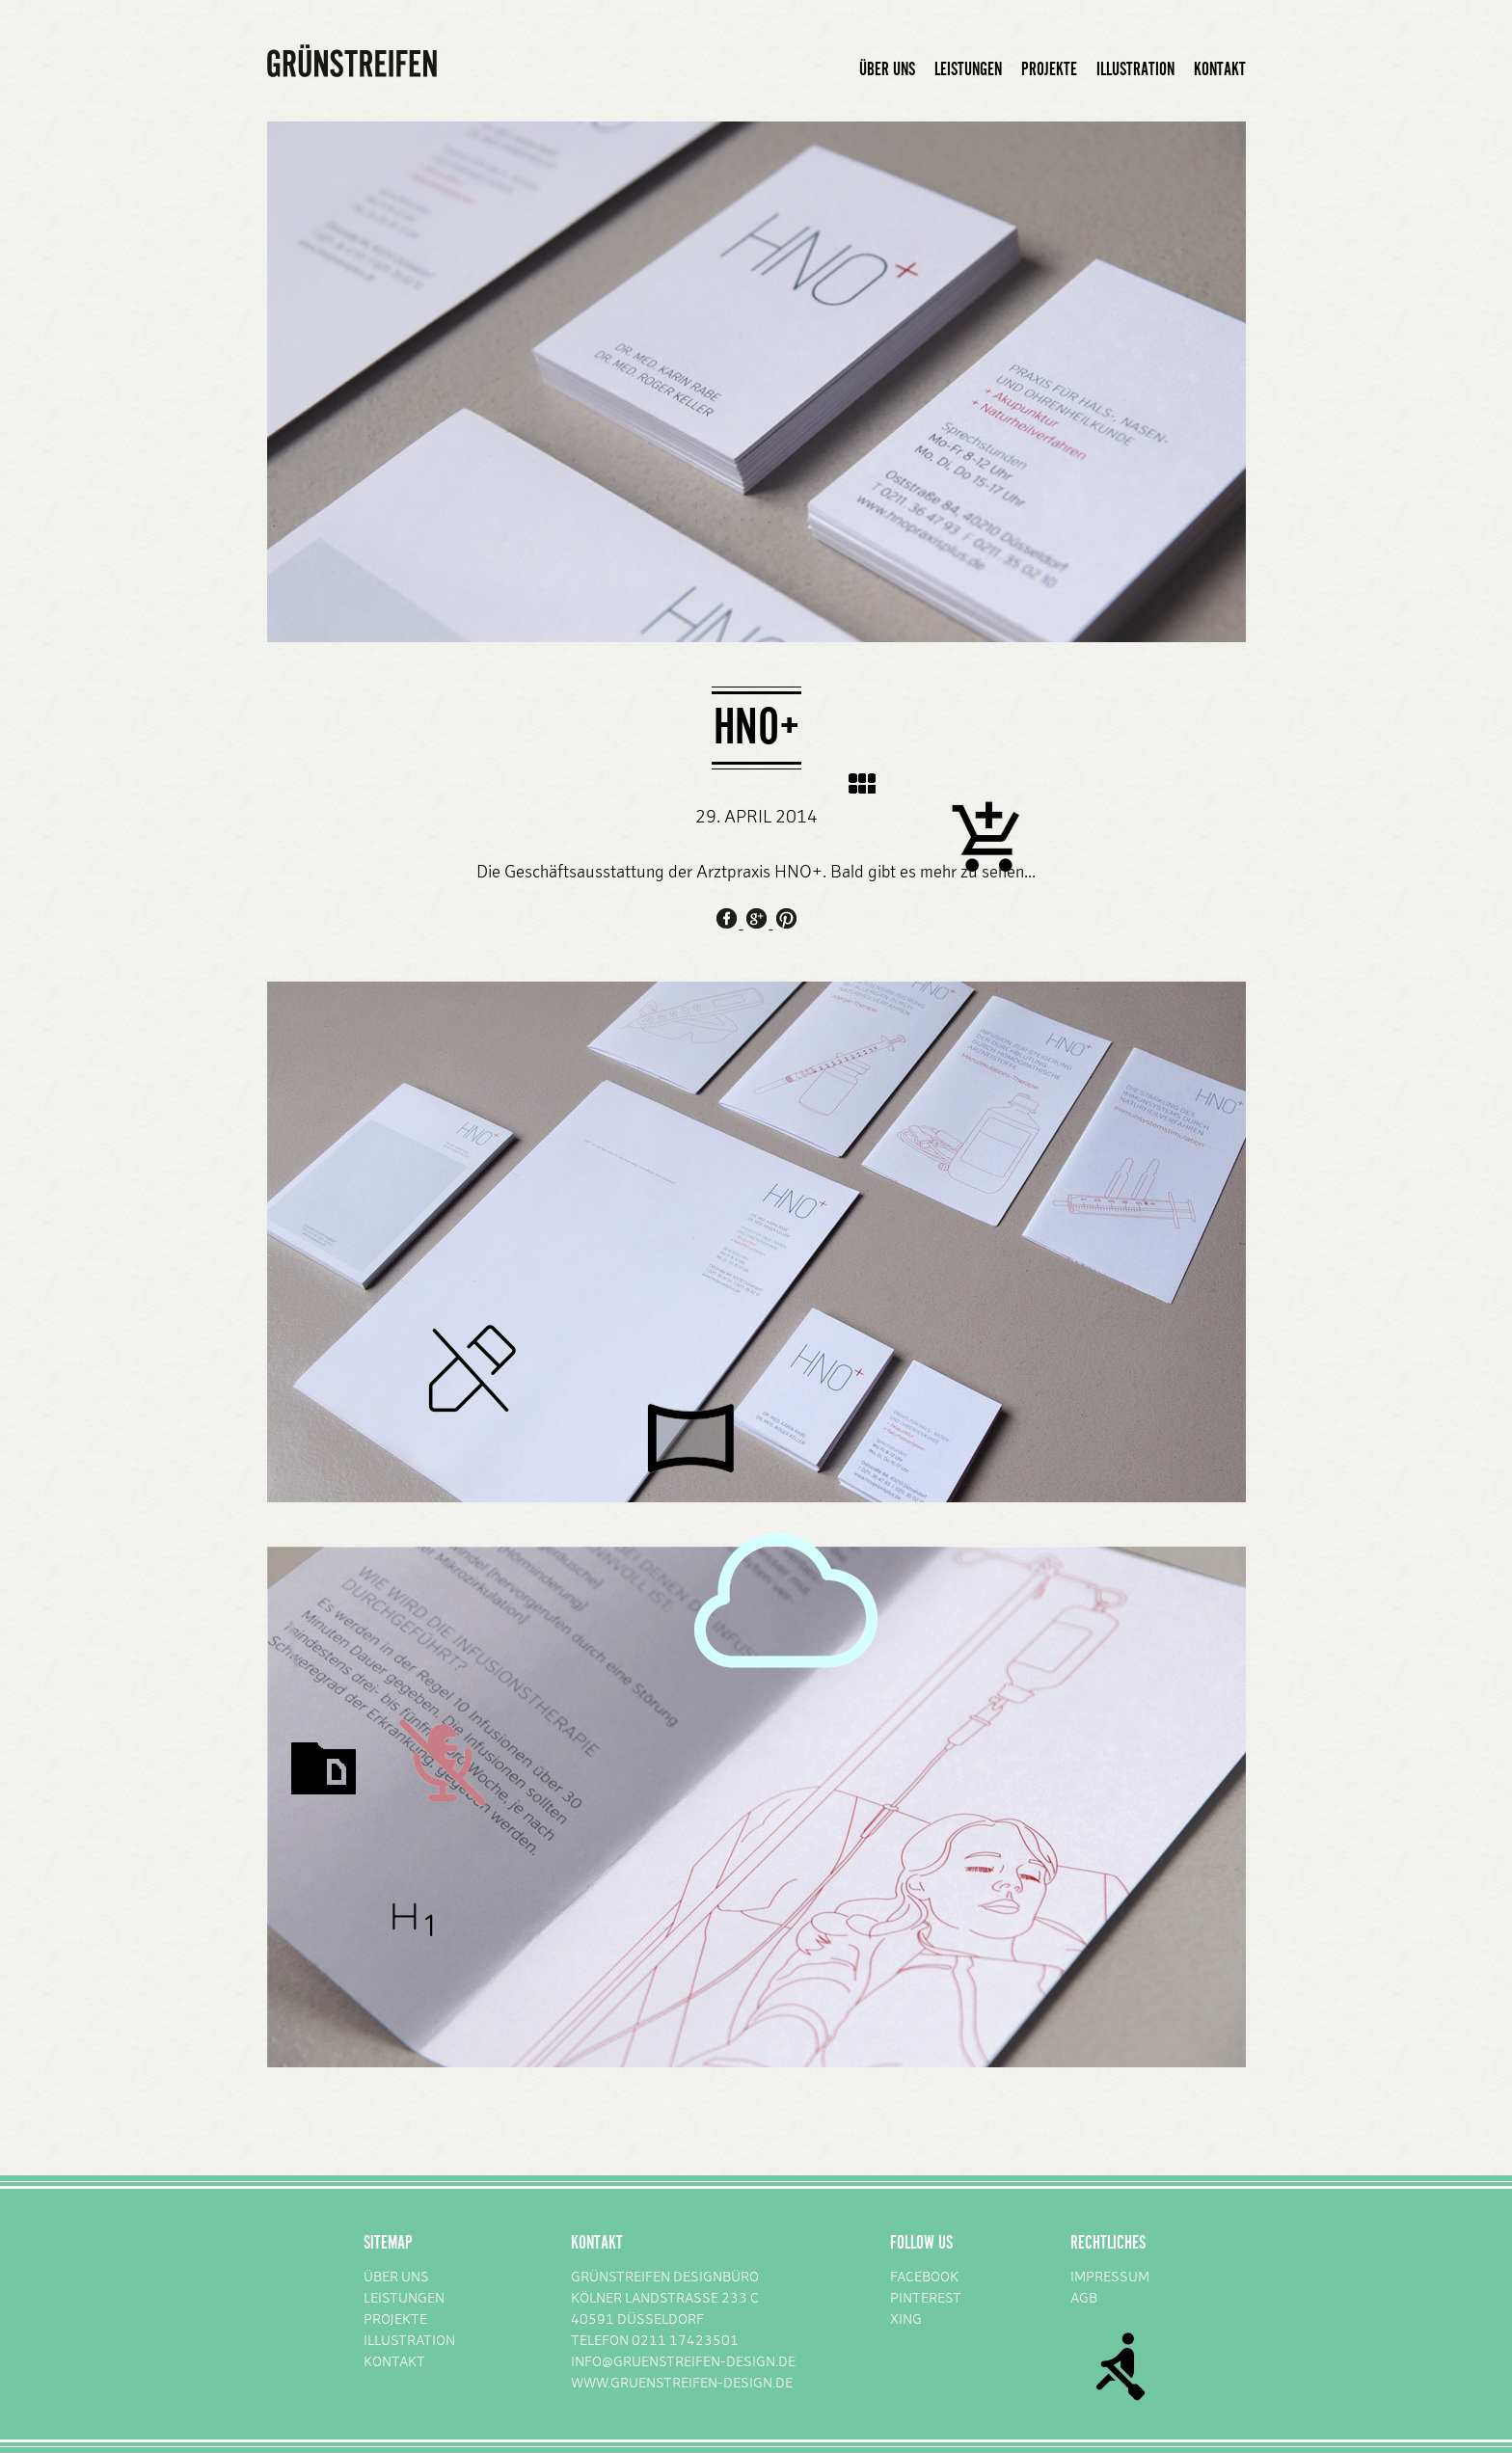 Image resolution: width=1512 pixels, height=2453 pixels. Describe the element at coordinates (471, 1370) in the screenshot. I see `editing is disabled` at that location.